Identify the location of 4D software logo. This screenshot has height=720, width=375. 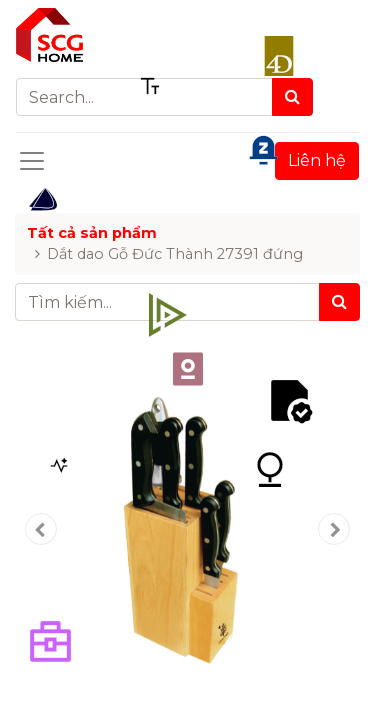
(279, 56).